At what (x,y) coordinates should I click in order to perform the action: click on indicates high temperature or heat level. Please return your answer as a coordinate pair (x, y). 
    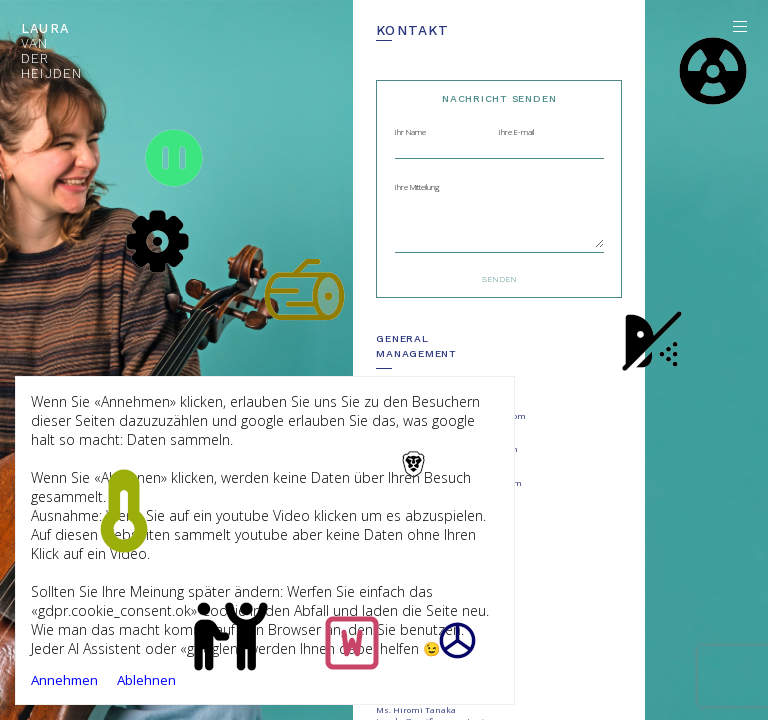
    Looking at the image, I should click on (124, 511).